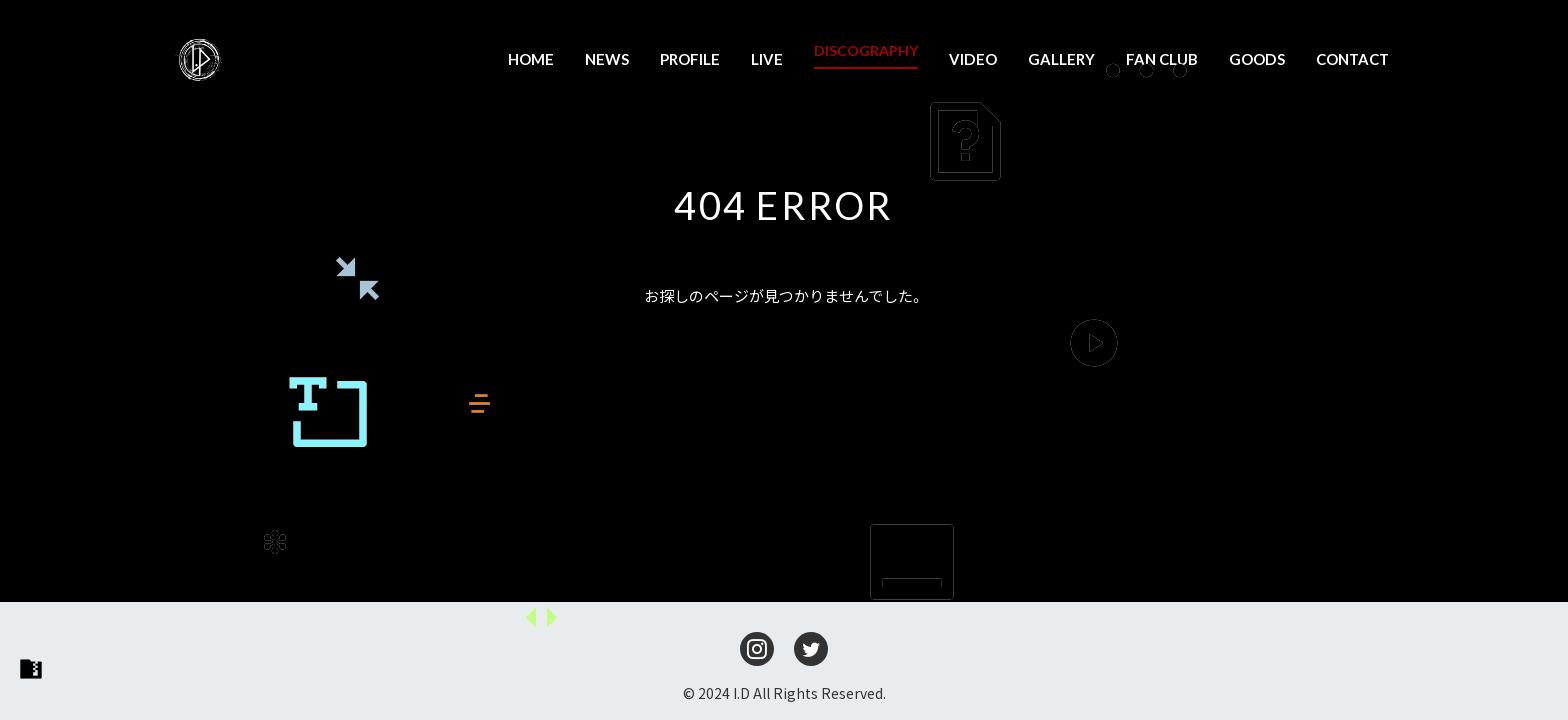  I want to click on unknown or unrecognized file type, so click(965, 141).